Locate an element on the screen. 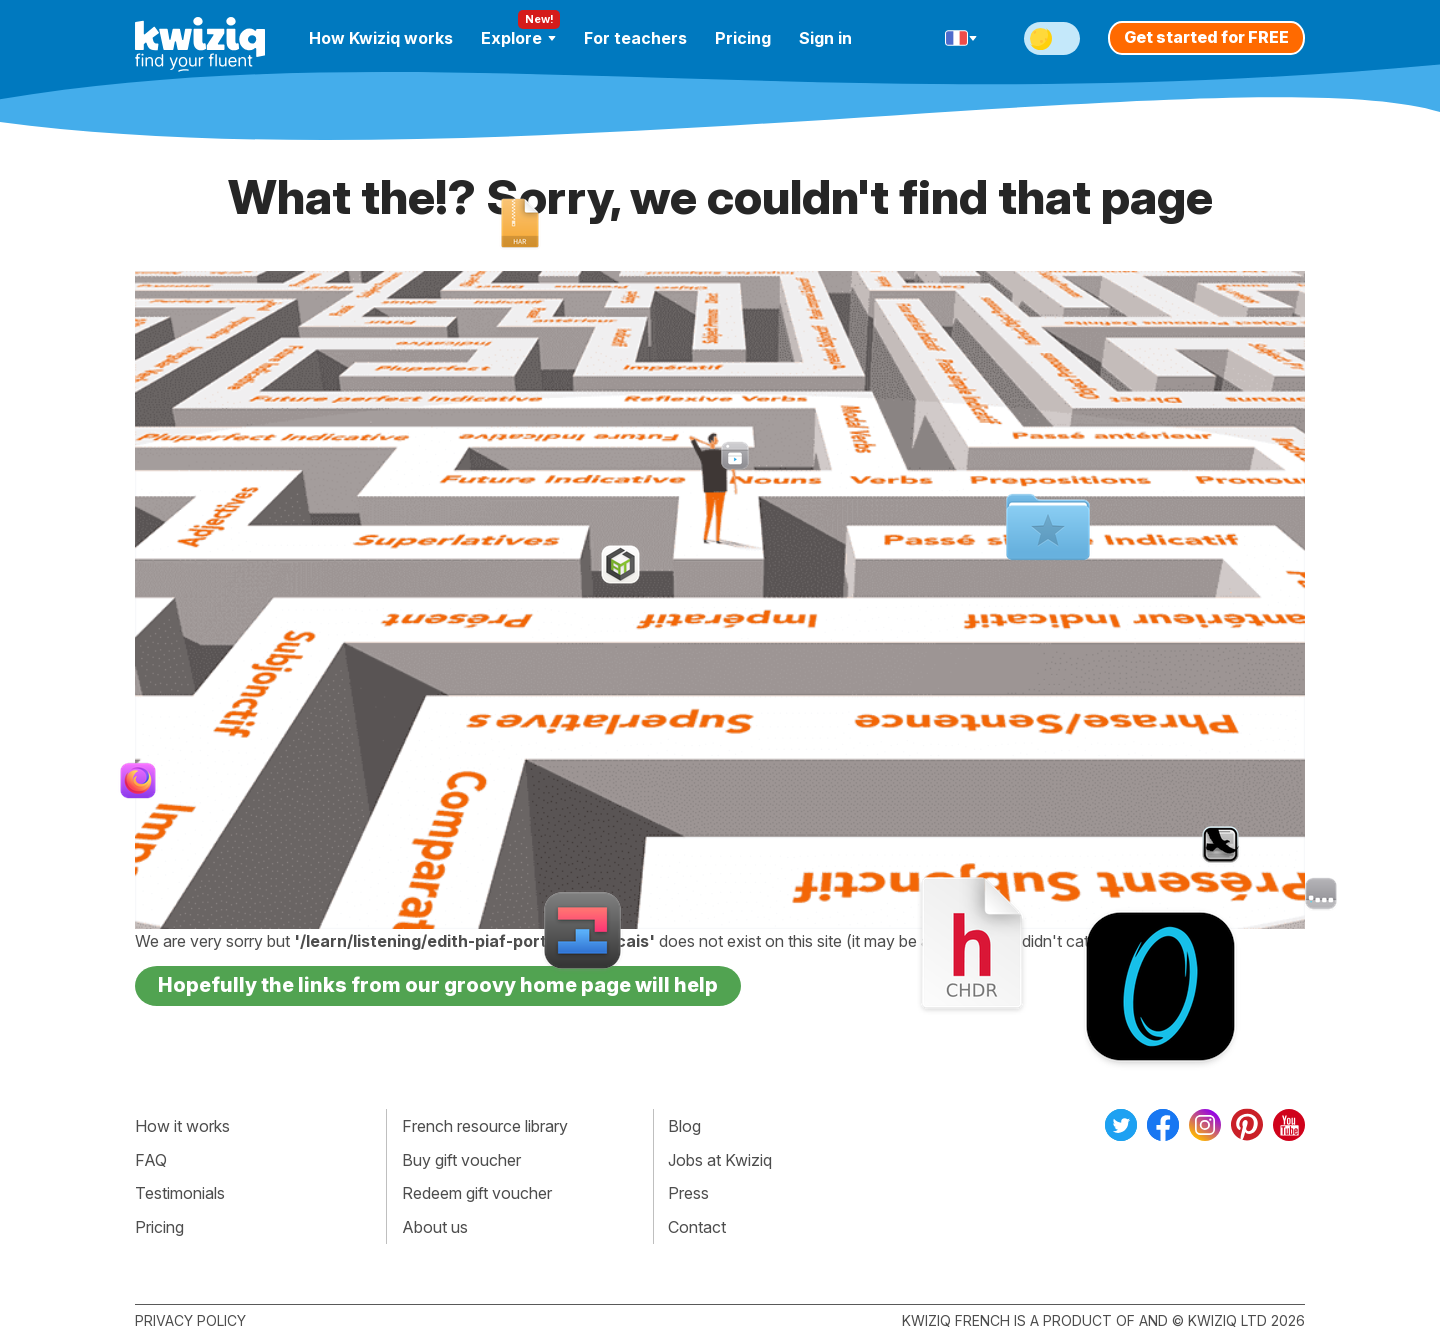 This screenshot has height=1337, width=1440. open your bookmarked files folder is located at coordinates (1048, 527).